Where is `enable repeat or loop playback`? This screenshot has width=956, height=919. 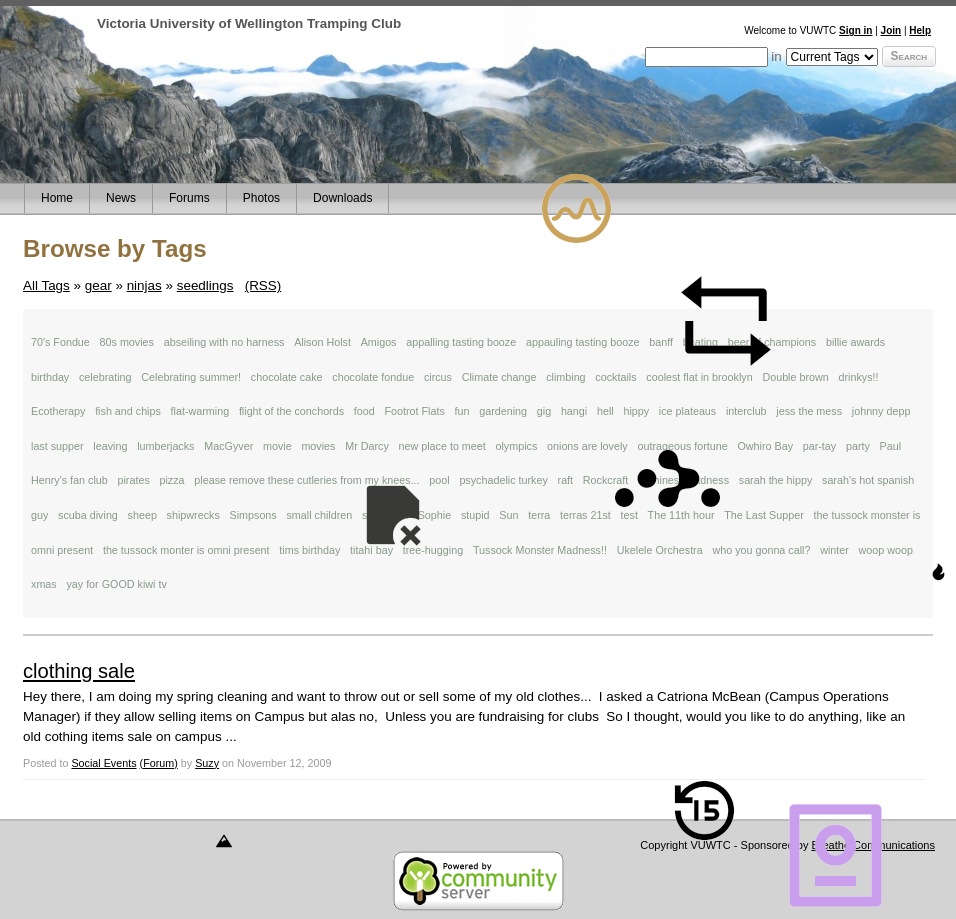 enable repeat or loop playback is located at coordinates (726, 321).